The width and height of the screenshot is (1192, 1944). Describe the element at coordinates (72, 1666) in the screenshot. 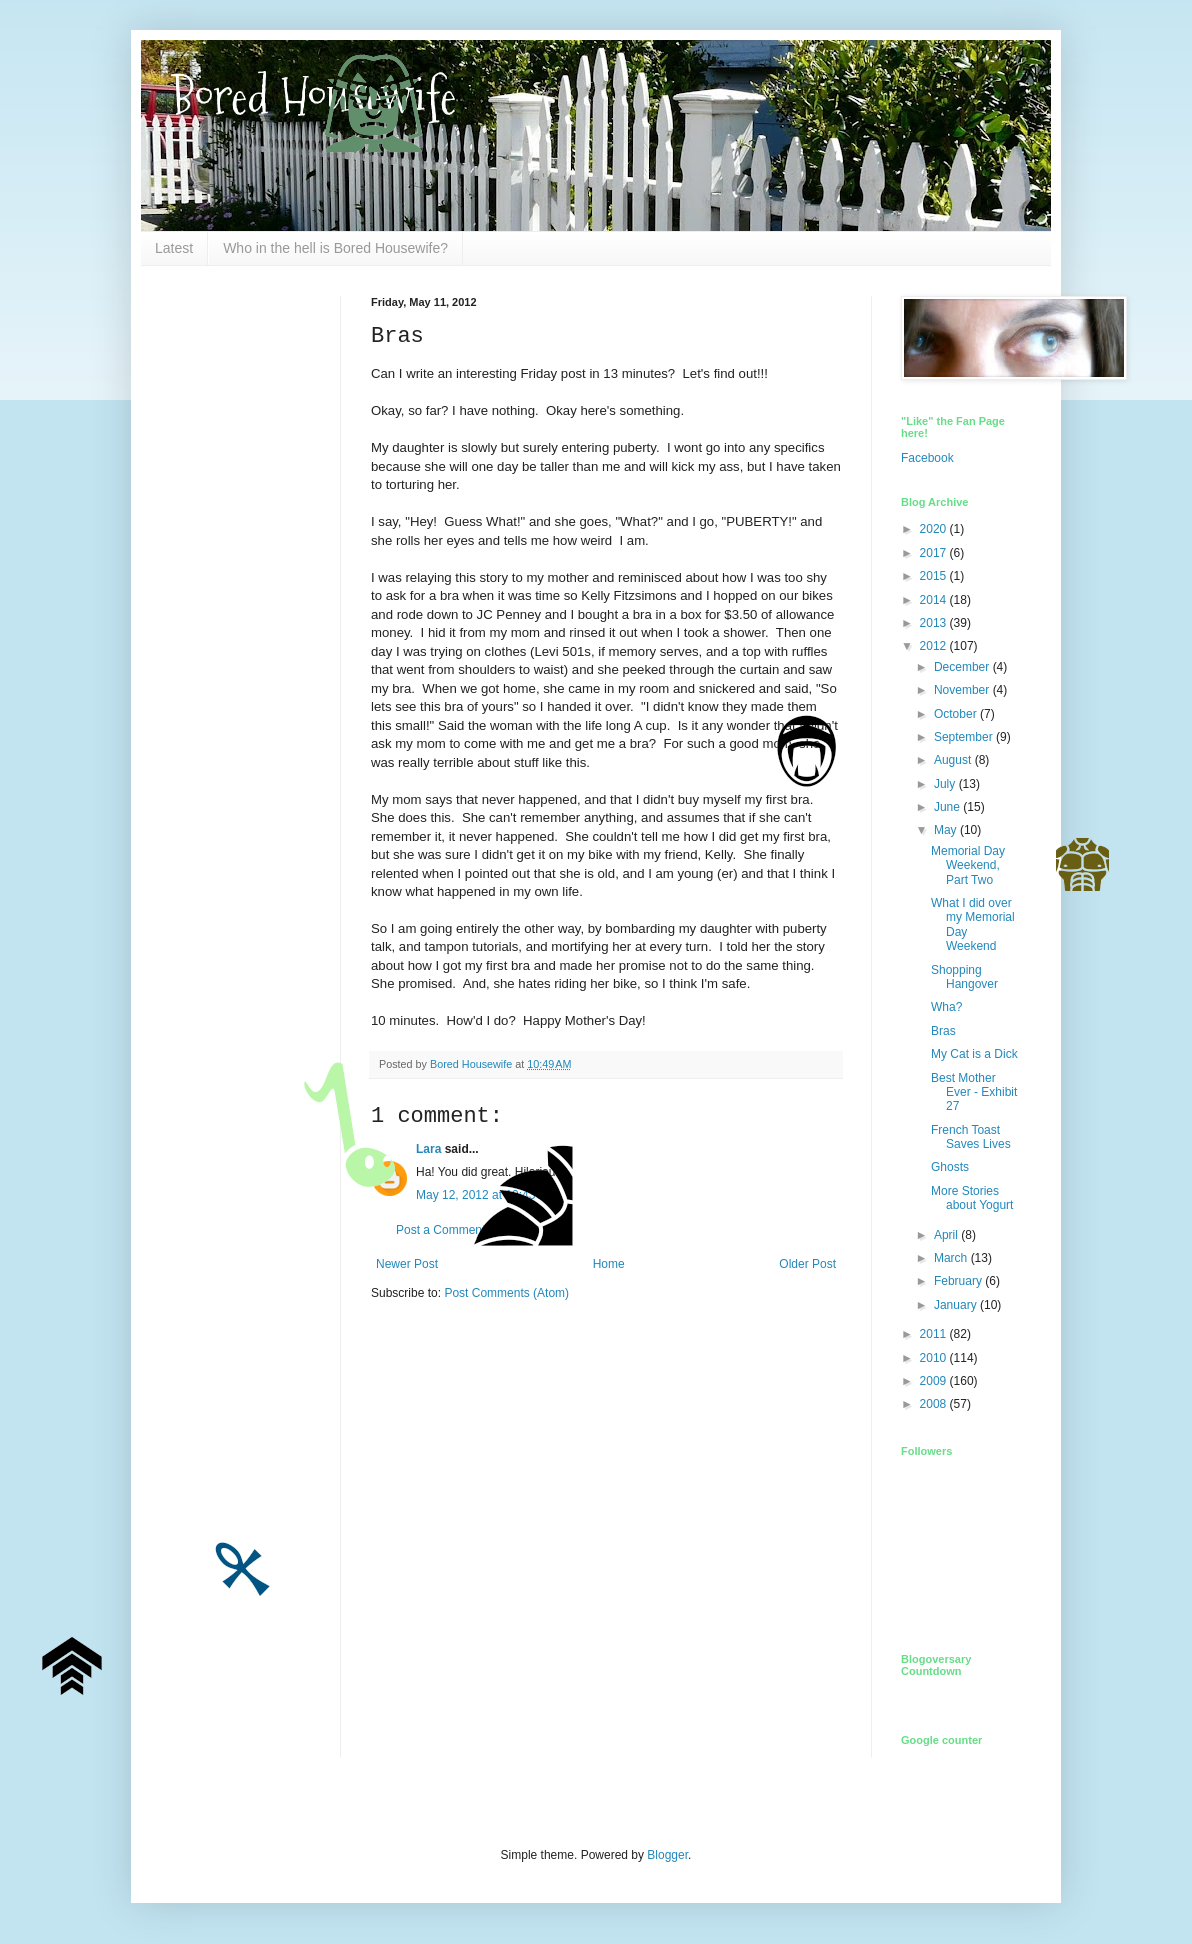

I see `upgrade your character or item` at that location.